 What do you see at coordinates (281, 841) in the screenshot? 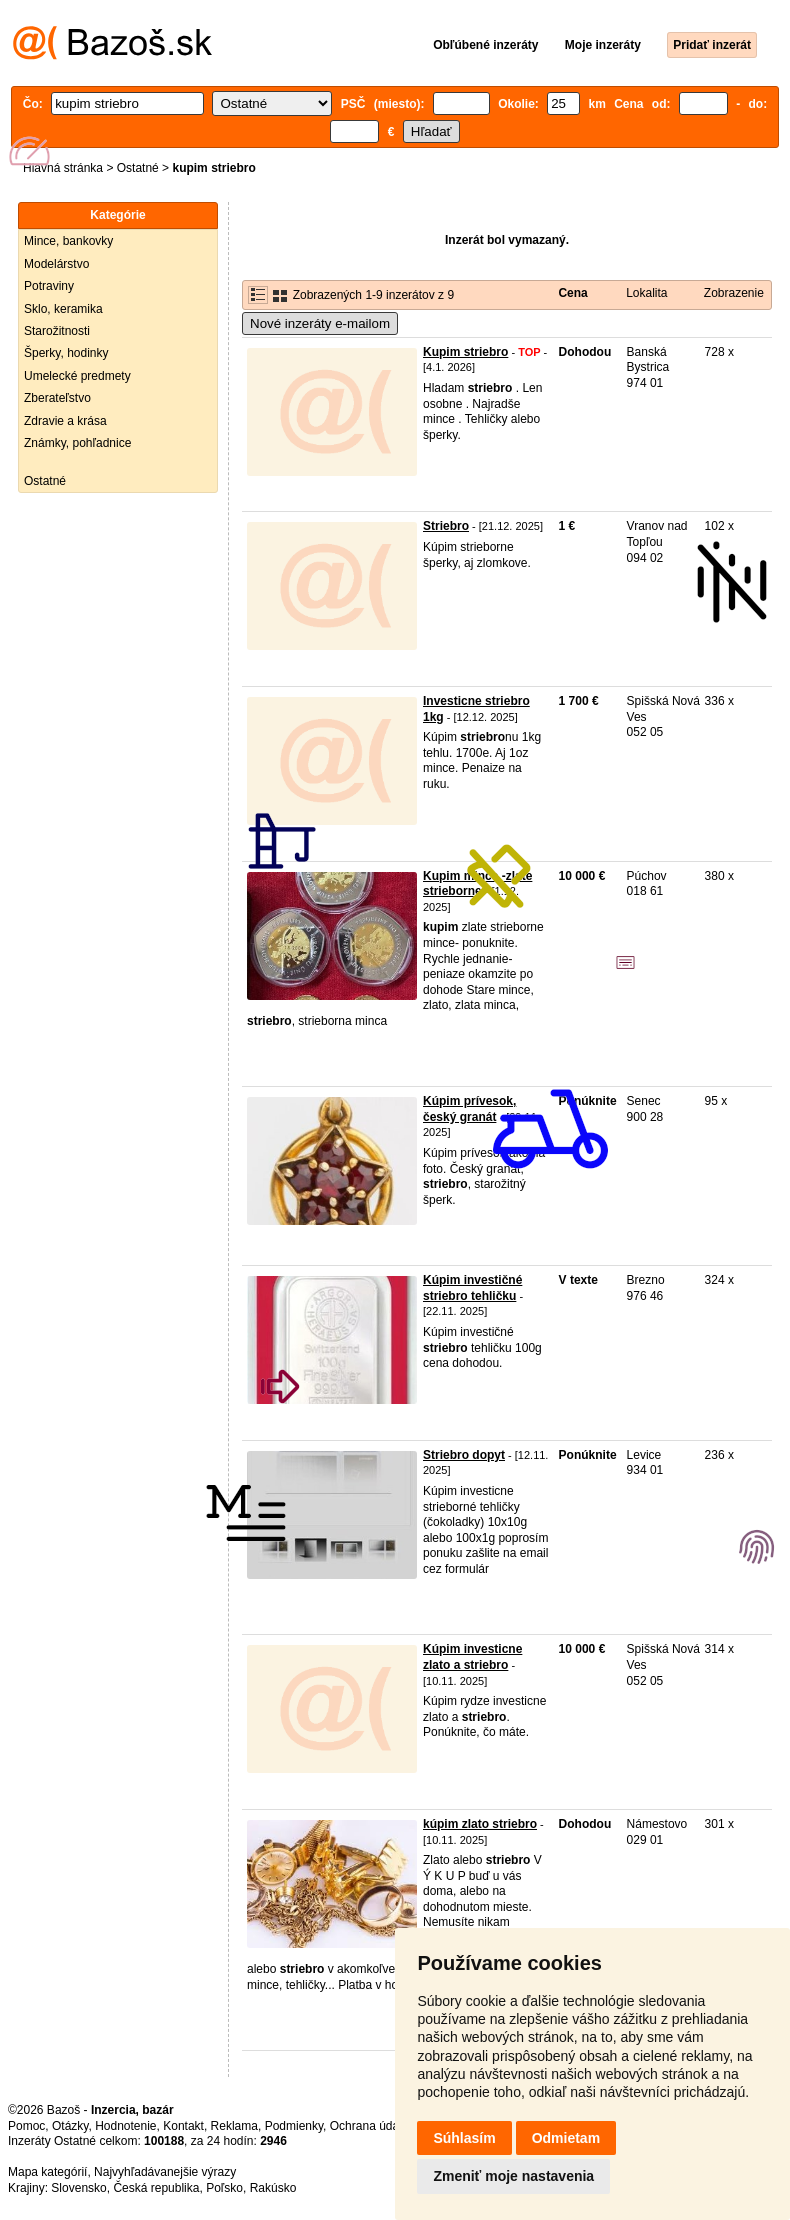
I see `construction or building in progress` at bounding box center [281, 841].